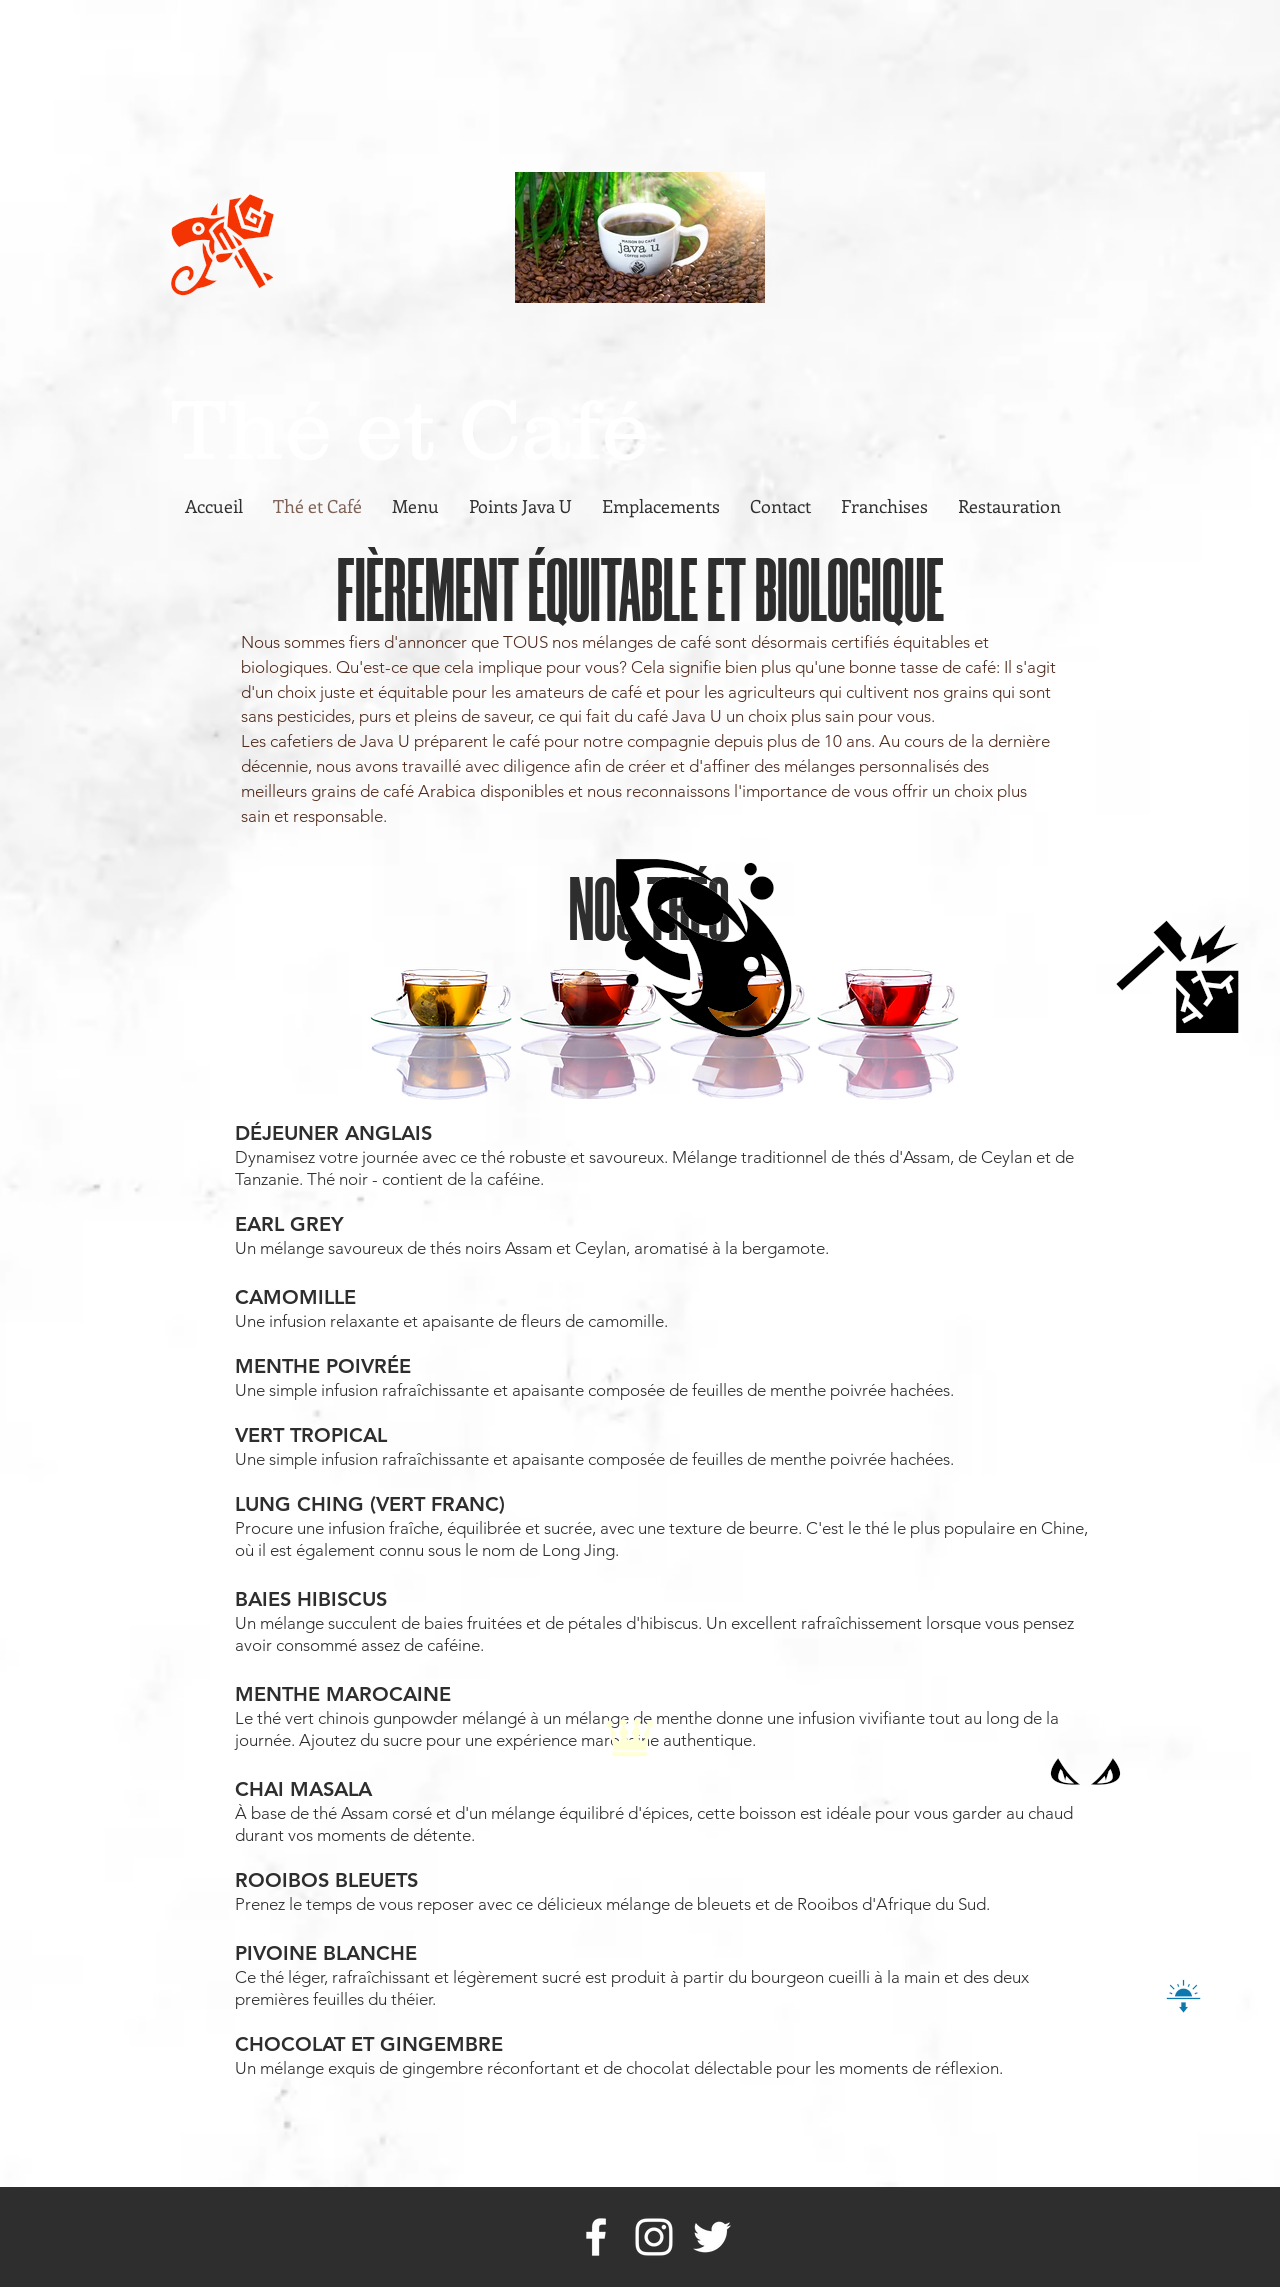 The height and width of the screenshot is (2287, 1280). What do you see at coordinates (1183, 1996) in the screenshot?
I see `indicates sunset or evening time period` at bounding box center [1183, 1996].